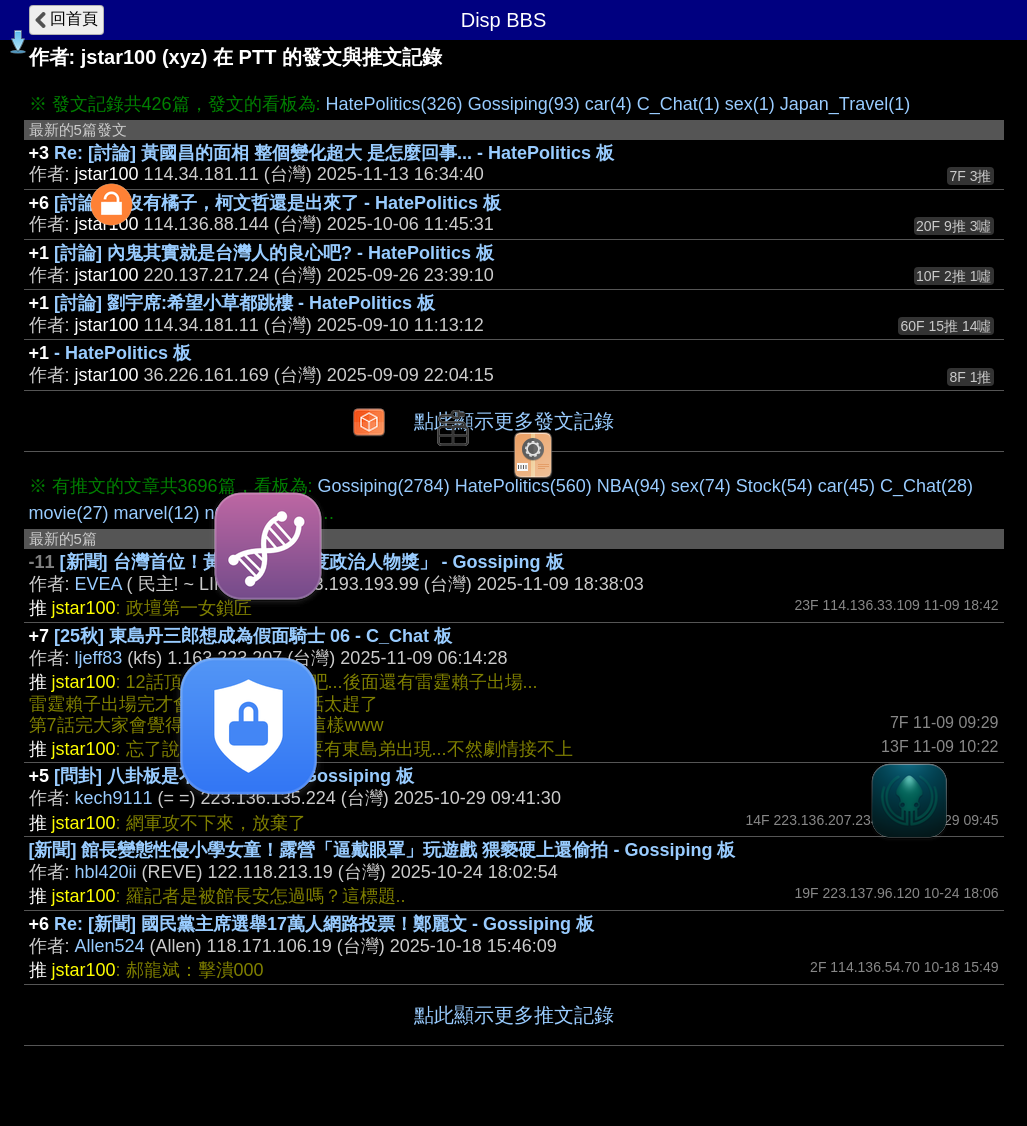 This screenshot has width=1027, height=1126. I want to click on indicates an unlocked or unsecured item, so click(111, 204).